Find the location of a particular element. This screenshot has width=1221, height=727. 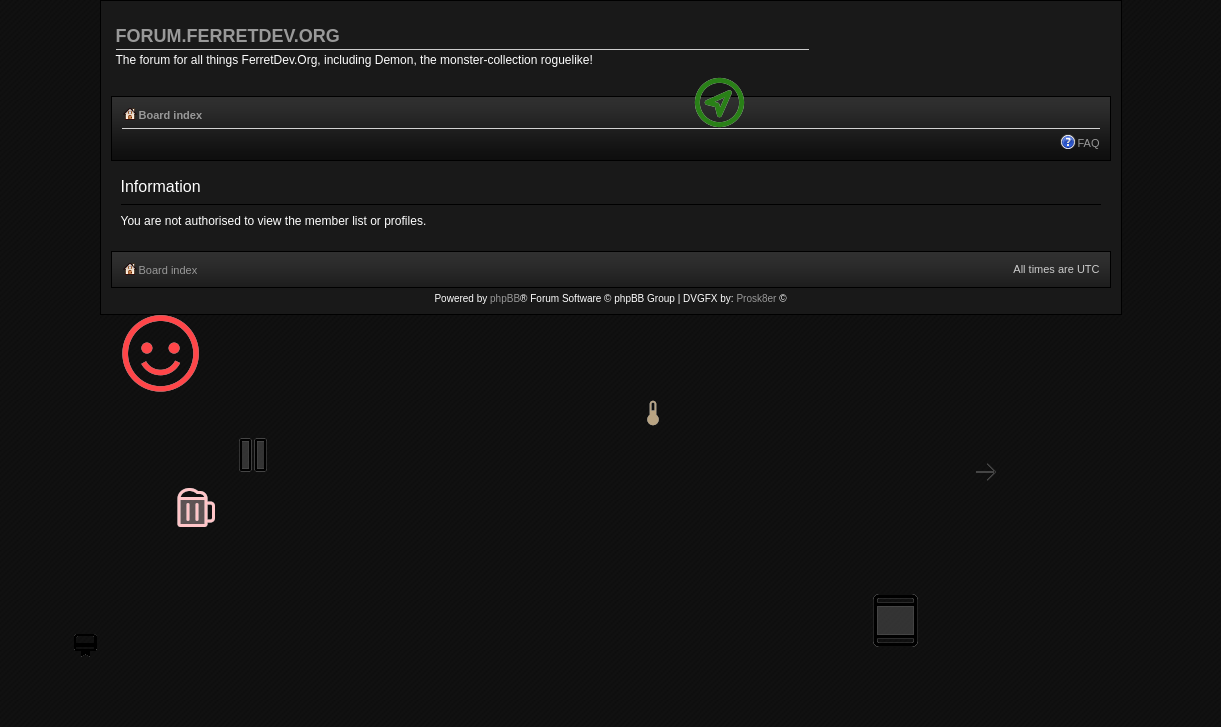

view current temperature reading is located at coordinates (653, 413).